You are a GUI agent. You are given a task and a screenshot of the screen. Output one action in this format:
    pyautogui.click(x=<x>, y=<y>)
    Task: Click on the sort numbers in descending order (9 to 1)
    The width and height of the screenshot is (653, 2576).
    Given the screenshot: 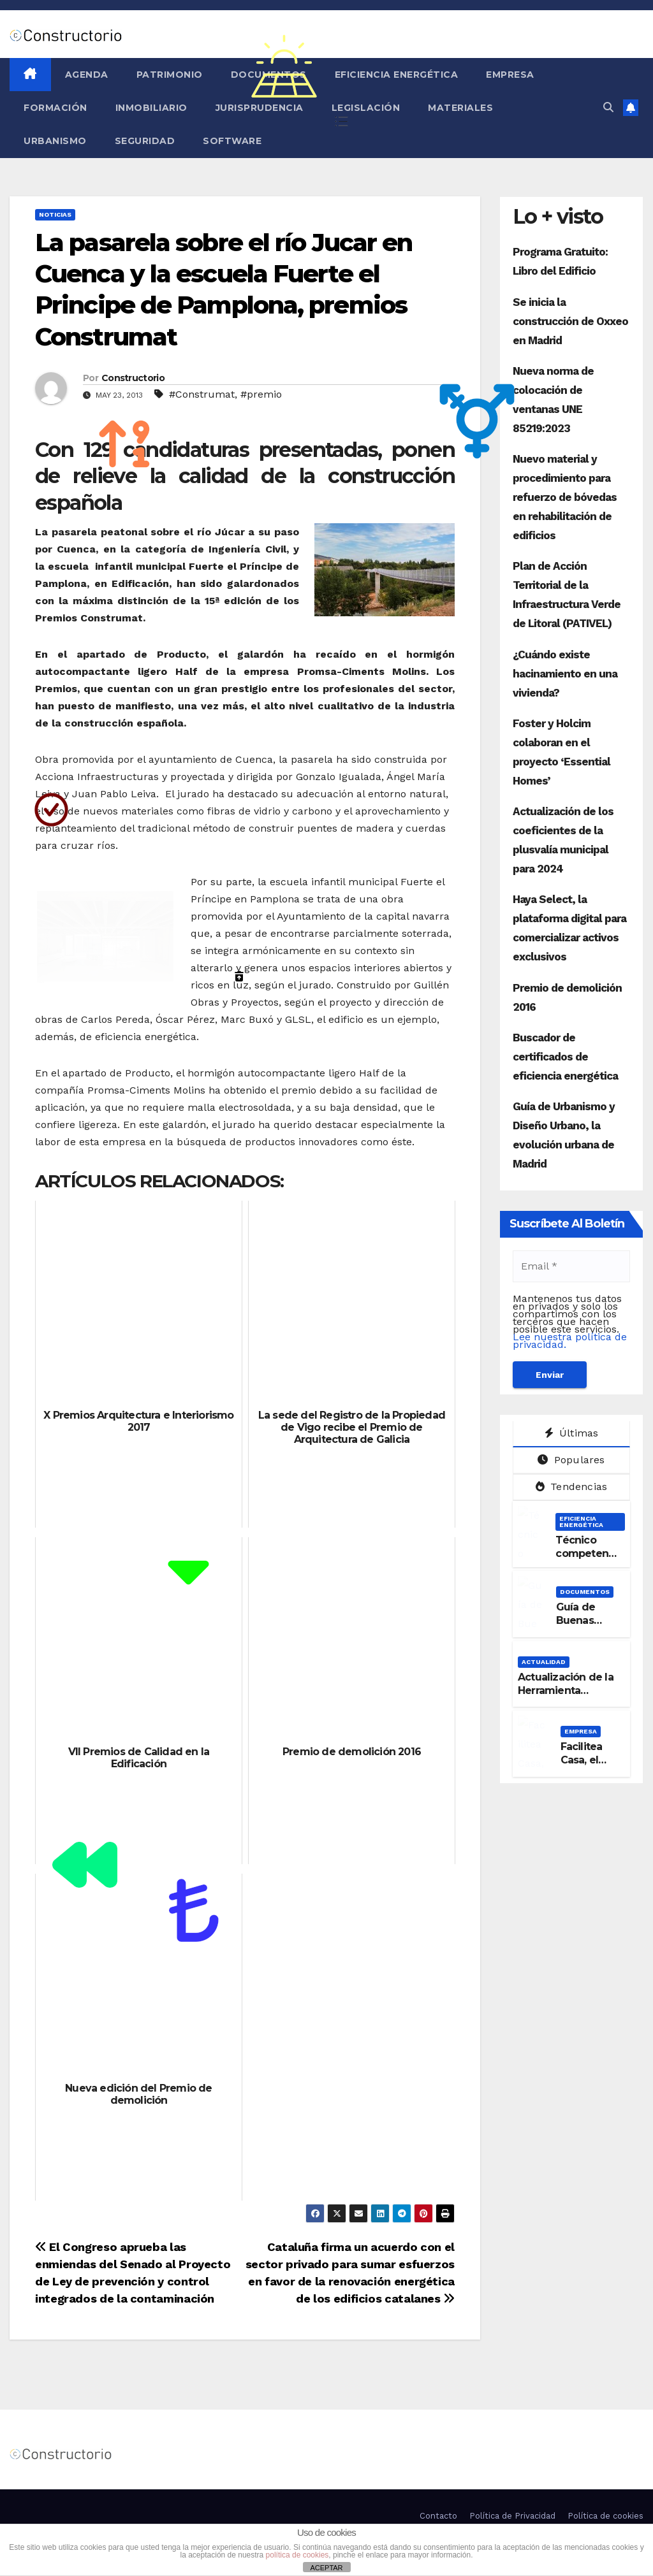 What is the action you would take?
    pyautogui.click(x=126, y=444)
    